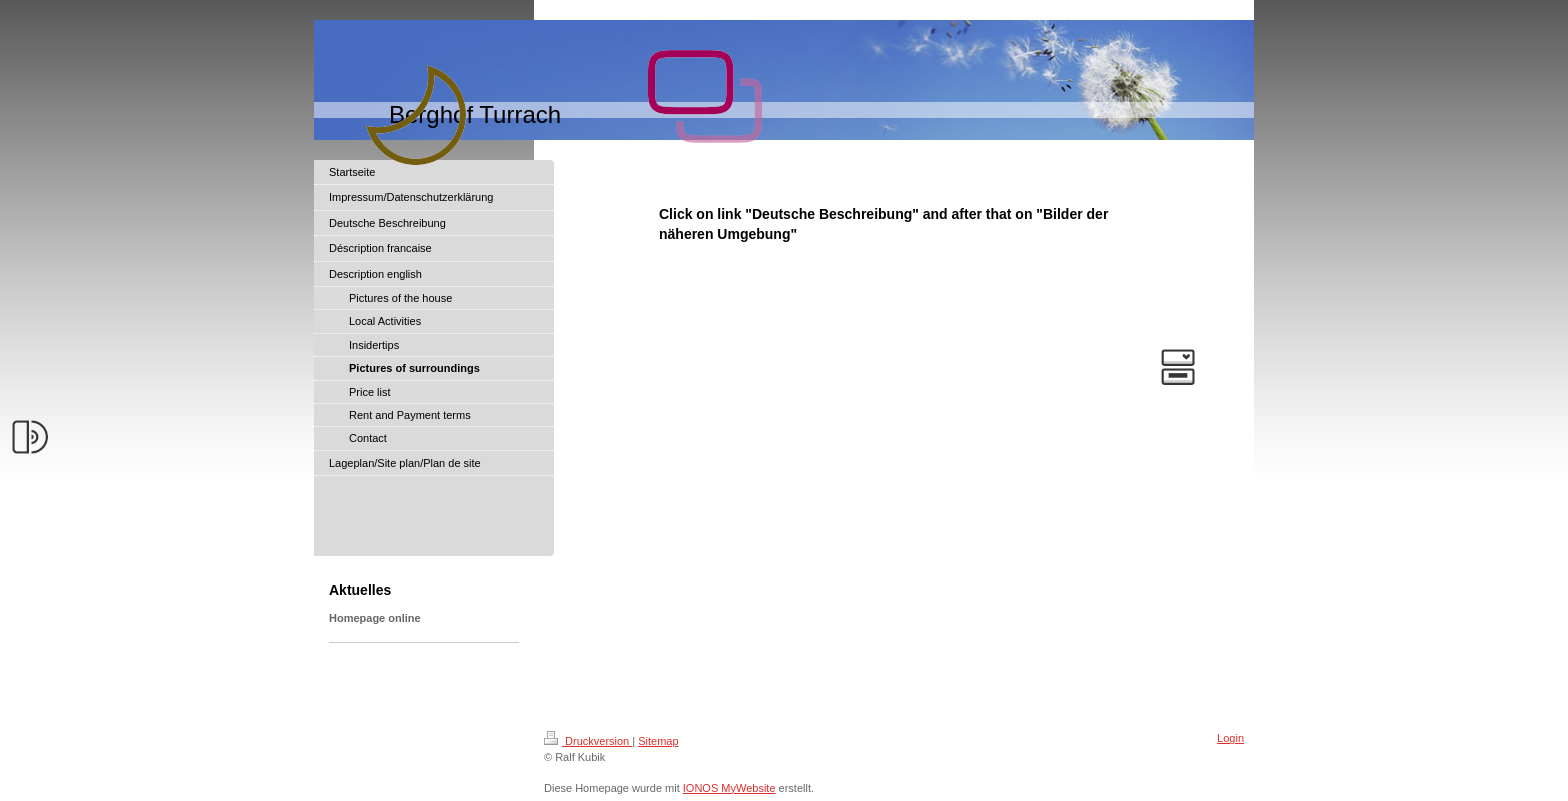 The width and height of the screenshot is (1568, 801). Describe the element at coordinates (1178, 366) in the screenshot. I see `gtk widget factory demo application` at that location.